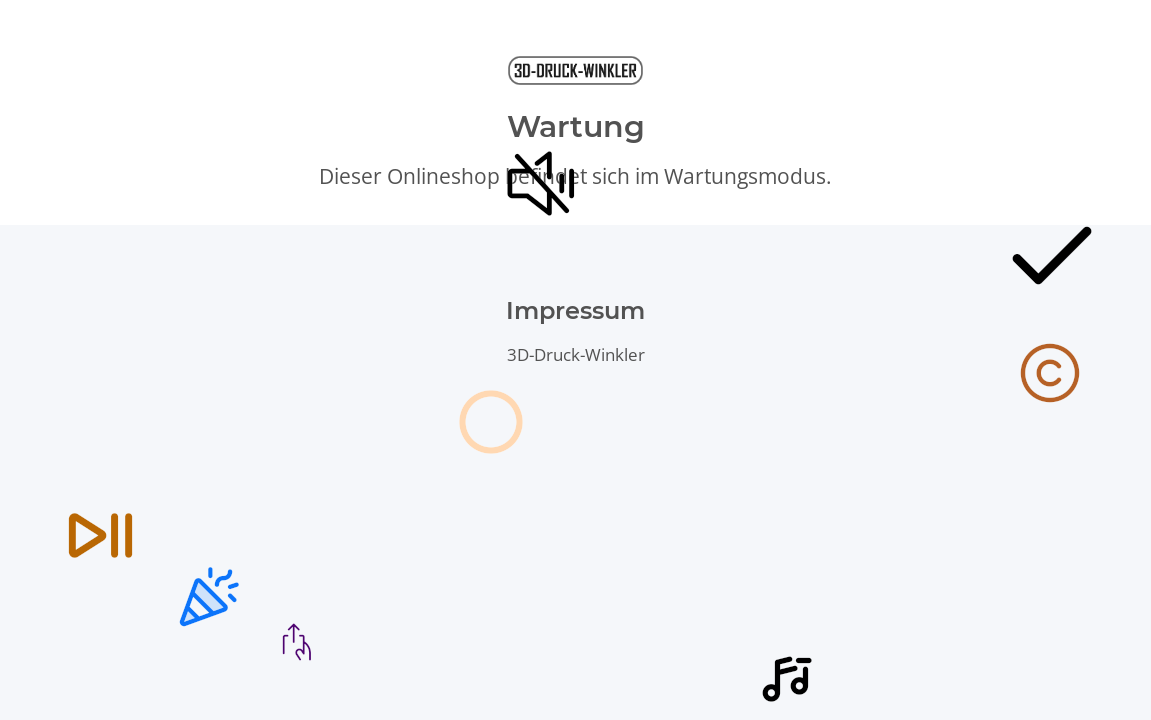  I want to click on indicates copyrighted content, so click(1050, 373).